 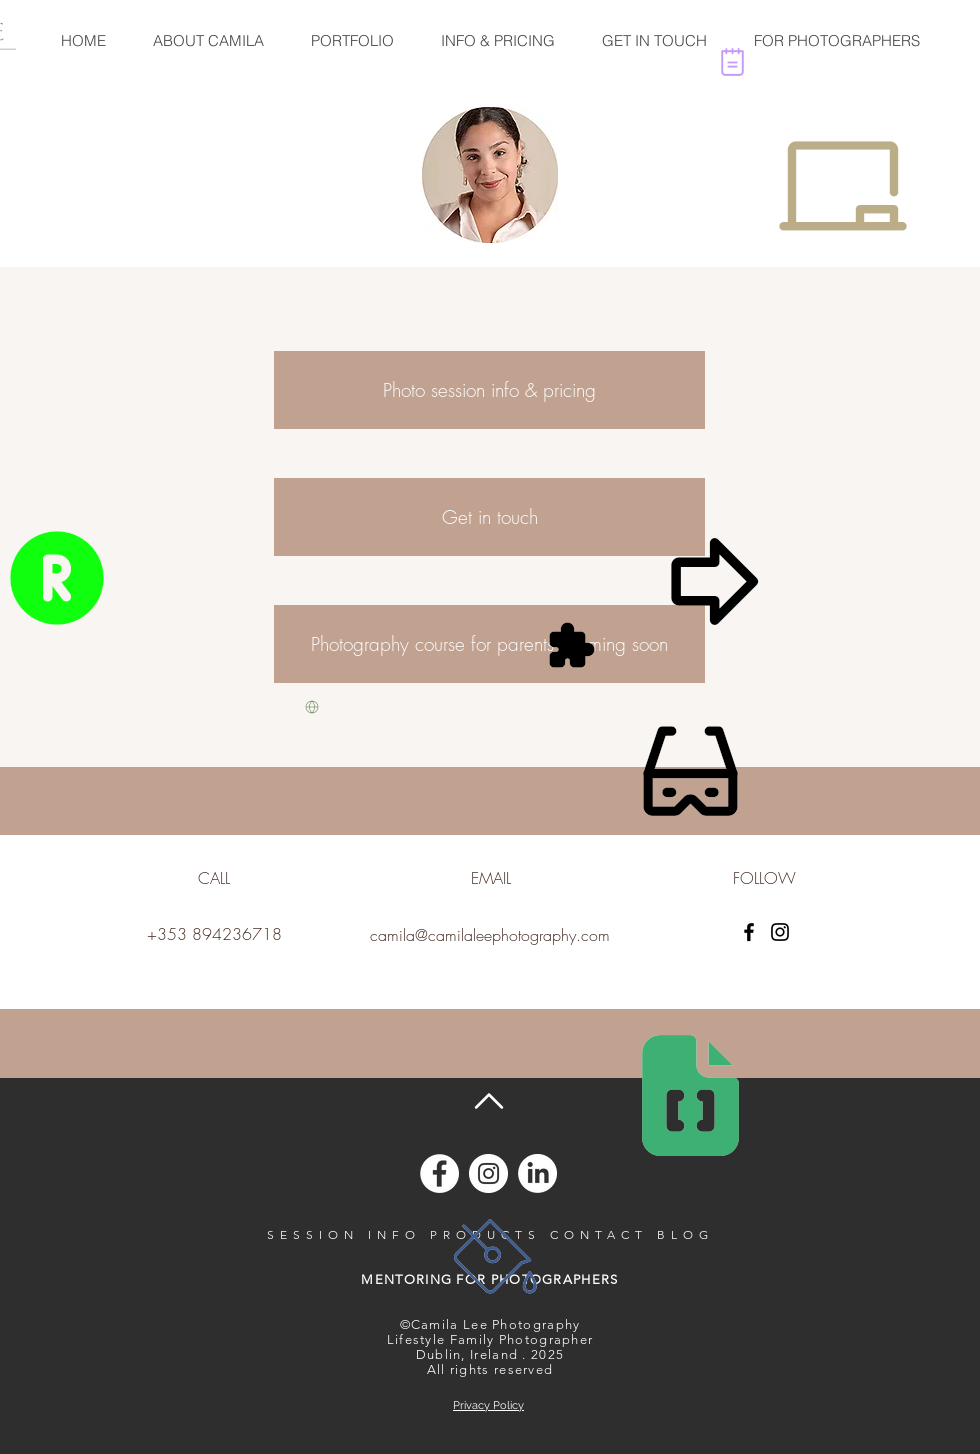 I want to click on go forward or proceed to the next step, so click(x=711, y=581).